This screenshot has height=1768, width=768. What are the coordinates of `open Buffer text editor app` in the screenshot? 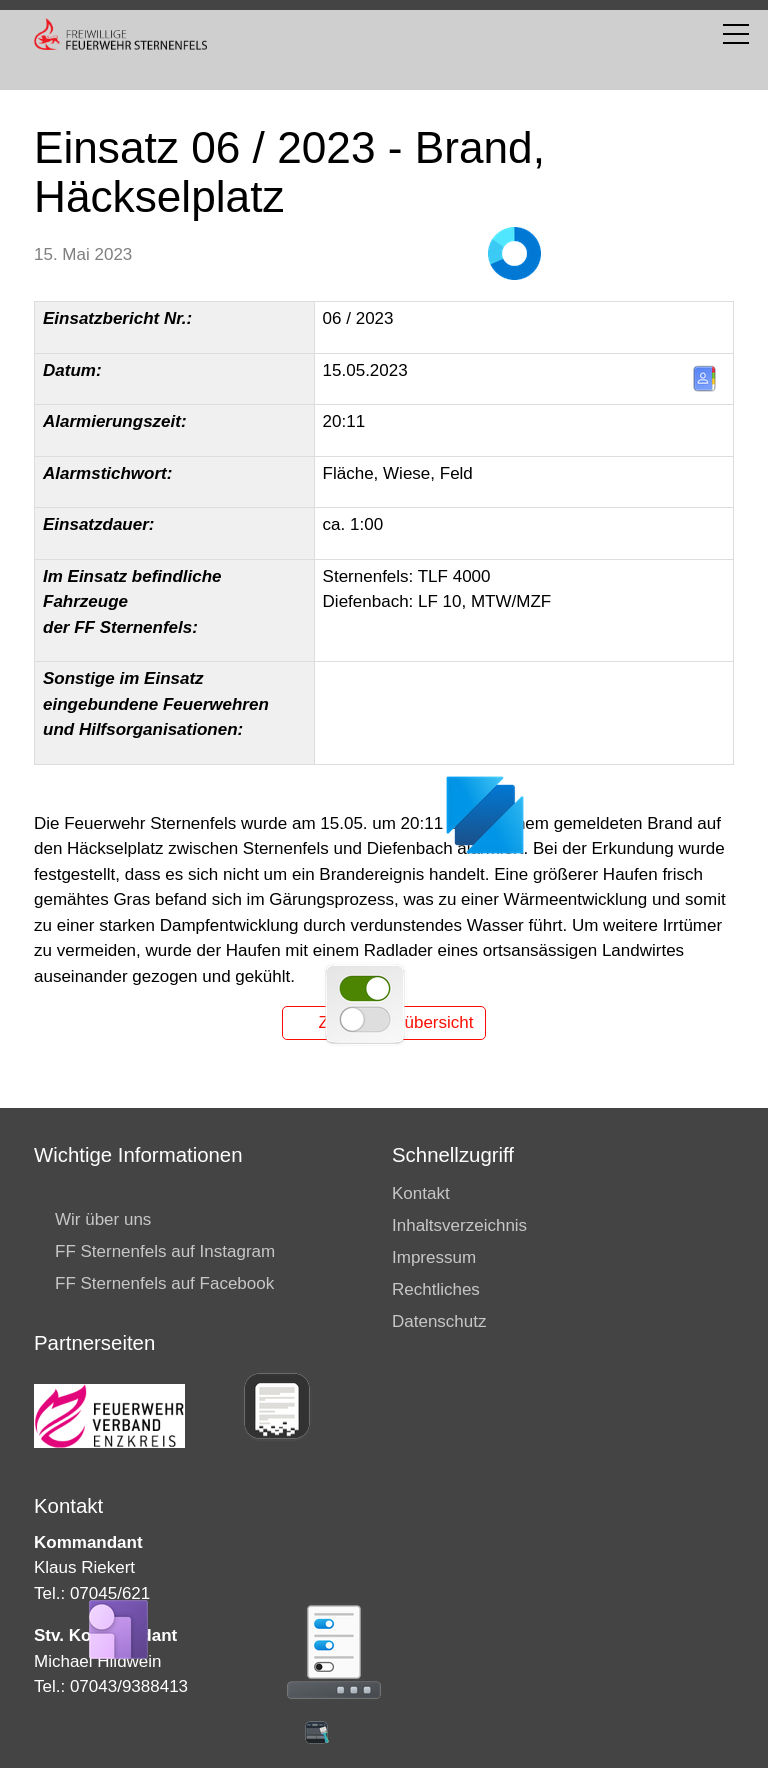 It's located at (277, 1406).